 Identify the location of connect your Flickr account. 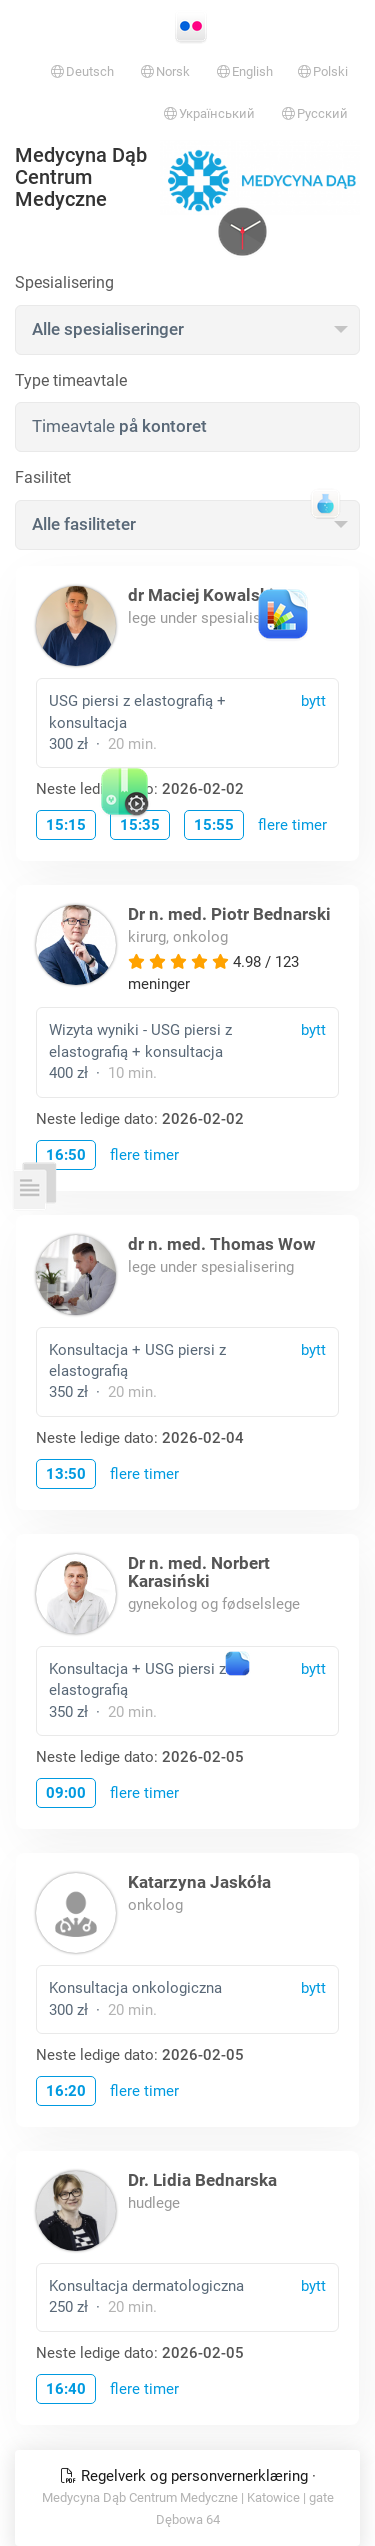
(191, 26).